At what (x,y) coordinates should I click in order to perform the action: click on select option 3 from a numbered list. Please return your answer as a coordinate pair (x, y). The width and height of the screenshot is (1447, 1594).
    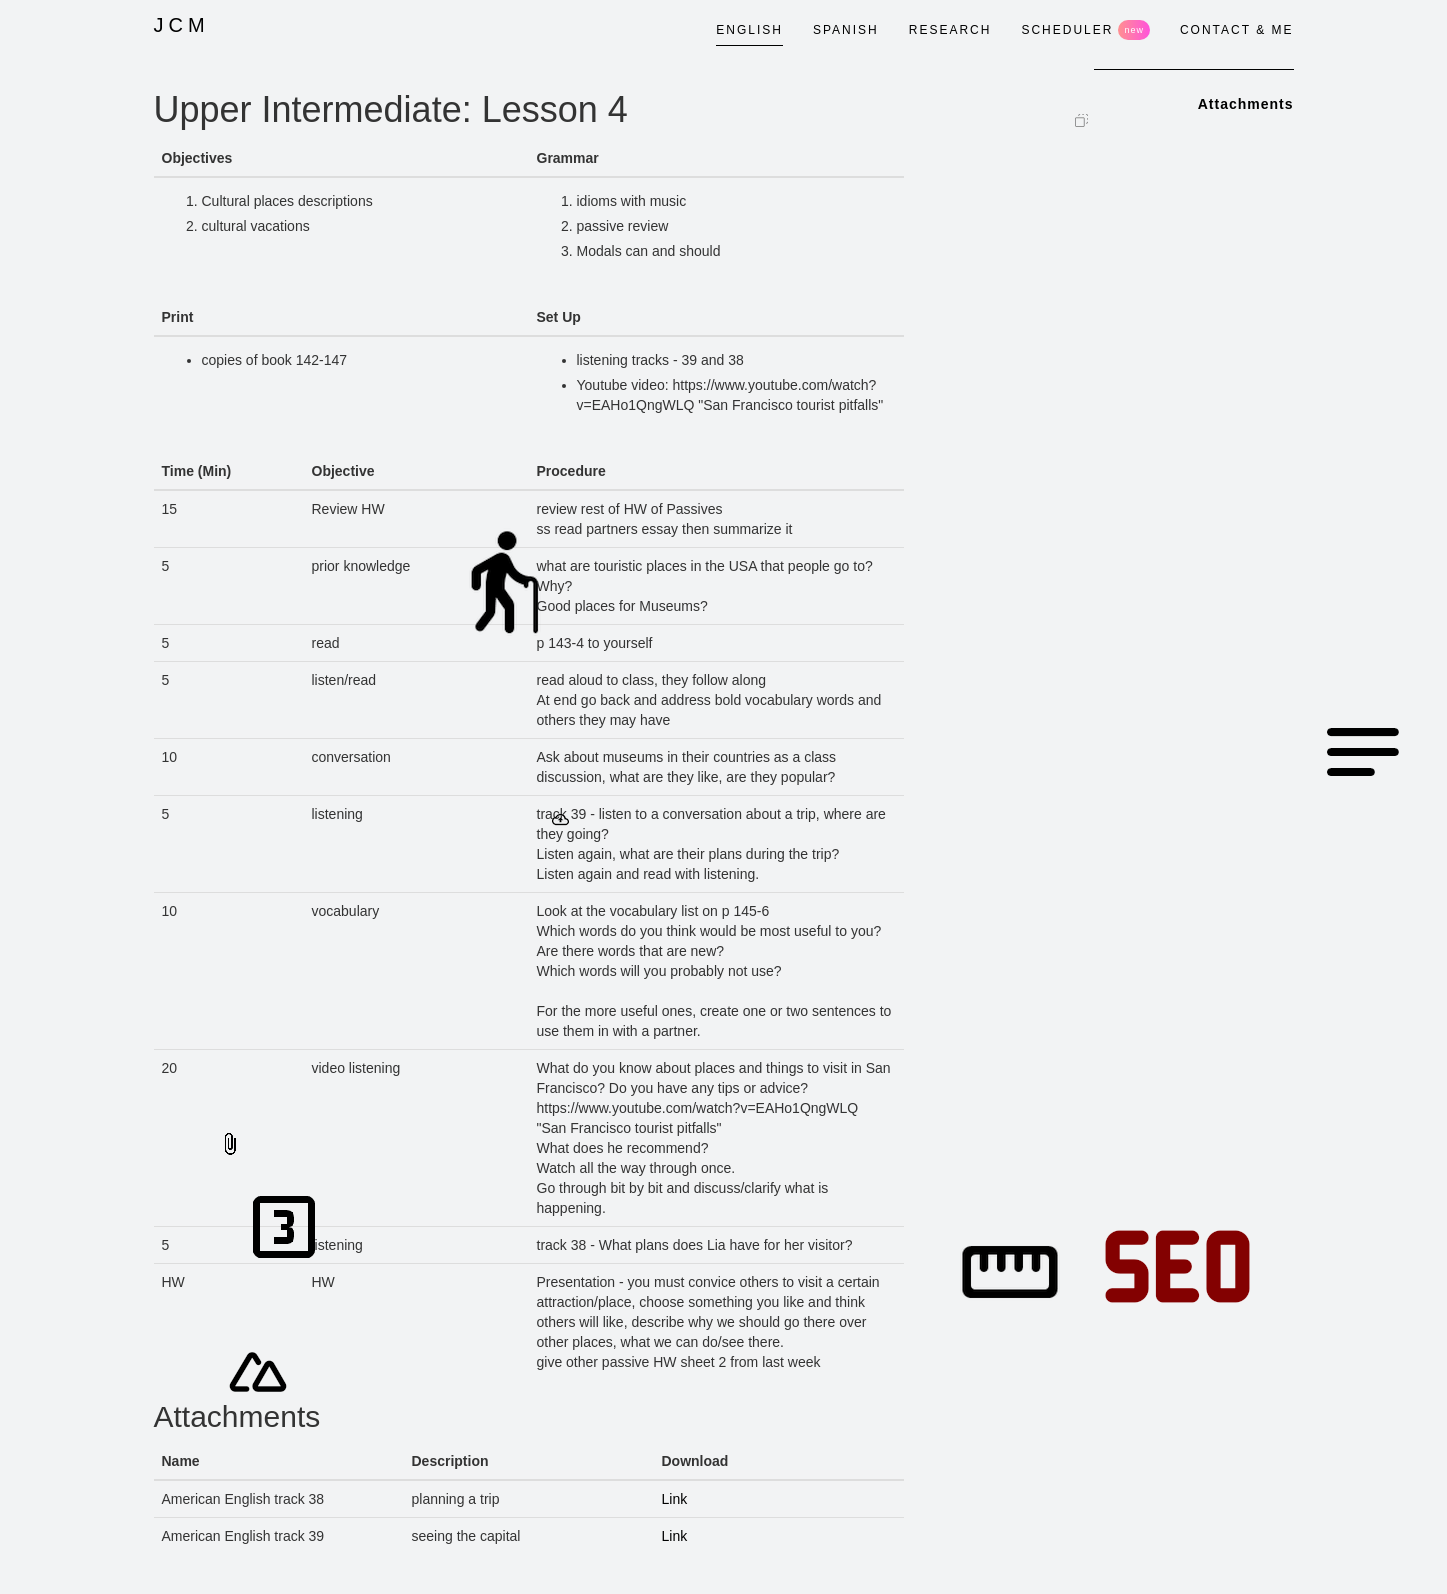
    Looking at the image, I should click on (284, 1227).